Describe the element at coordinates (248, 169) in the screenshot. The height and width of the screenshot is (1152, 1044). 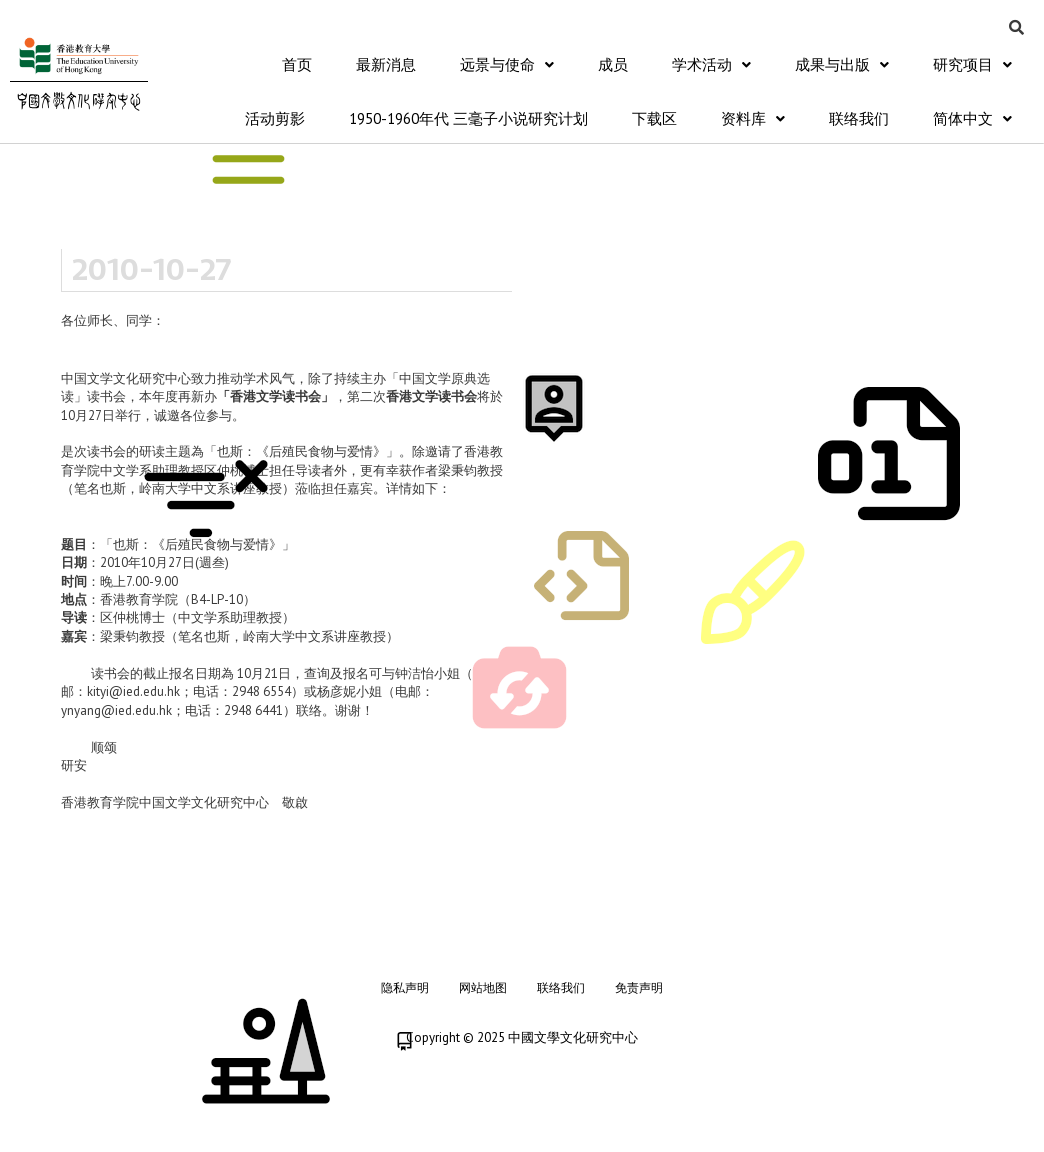
I see `reorder or rearrange items in a list` at that location.